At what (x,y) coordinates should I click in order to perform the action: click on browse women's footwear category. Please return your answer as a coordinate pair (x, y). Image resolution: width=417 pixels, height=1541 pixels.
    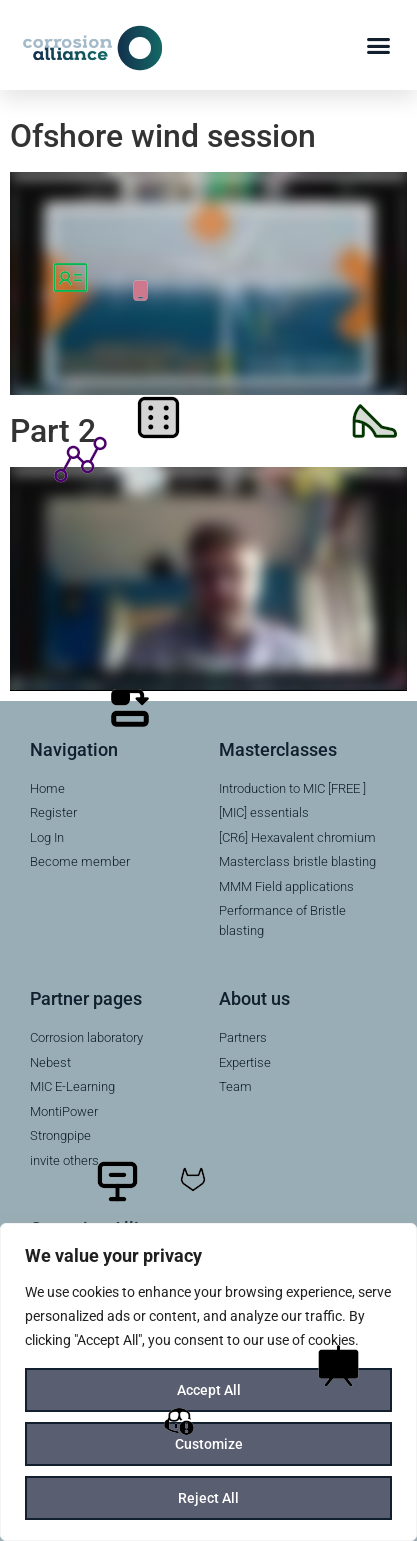
    Looking at the image, I should click on (372, 422).